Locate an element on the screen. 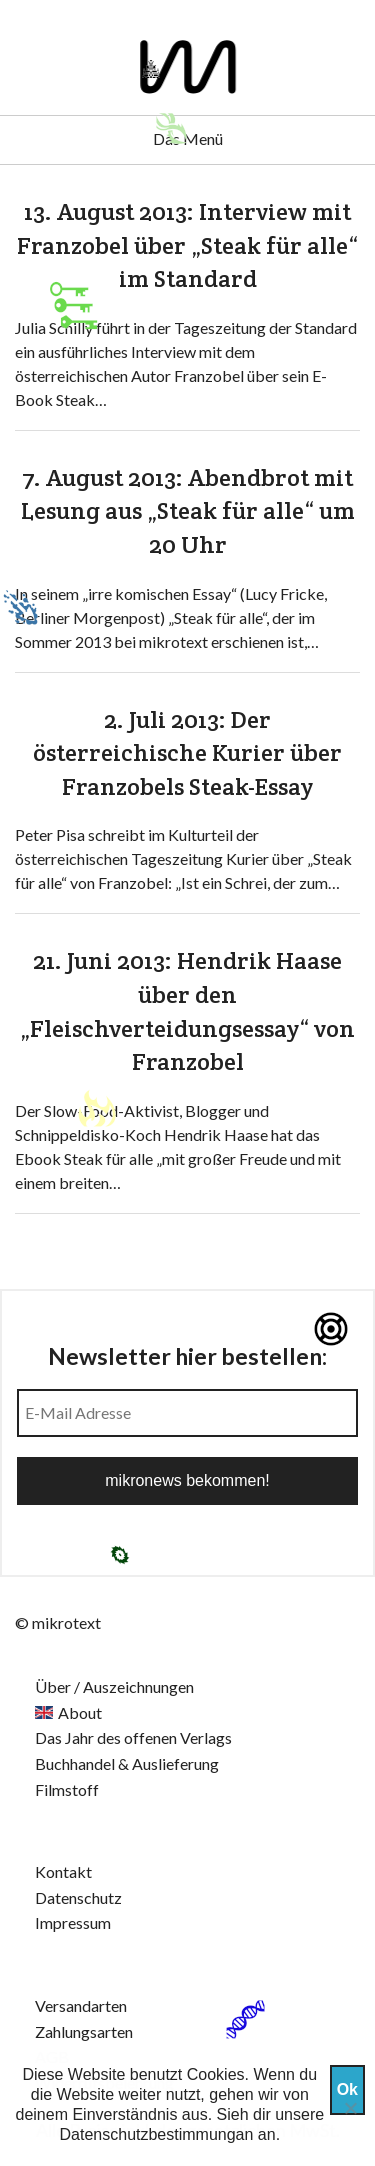 The height and width of the screenshot is (2166, 375). access viking or norse-themed content is located at coordinates (151, 69).